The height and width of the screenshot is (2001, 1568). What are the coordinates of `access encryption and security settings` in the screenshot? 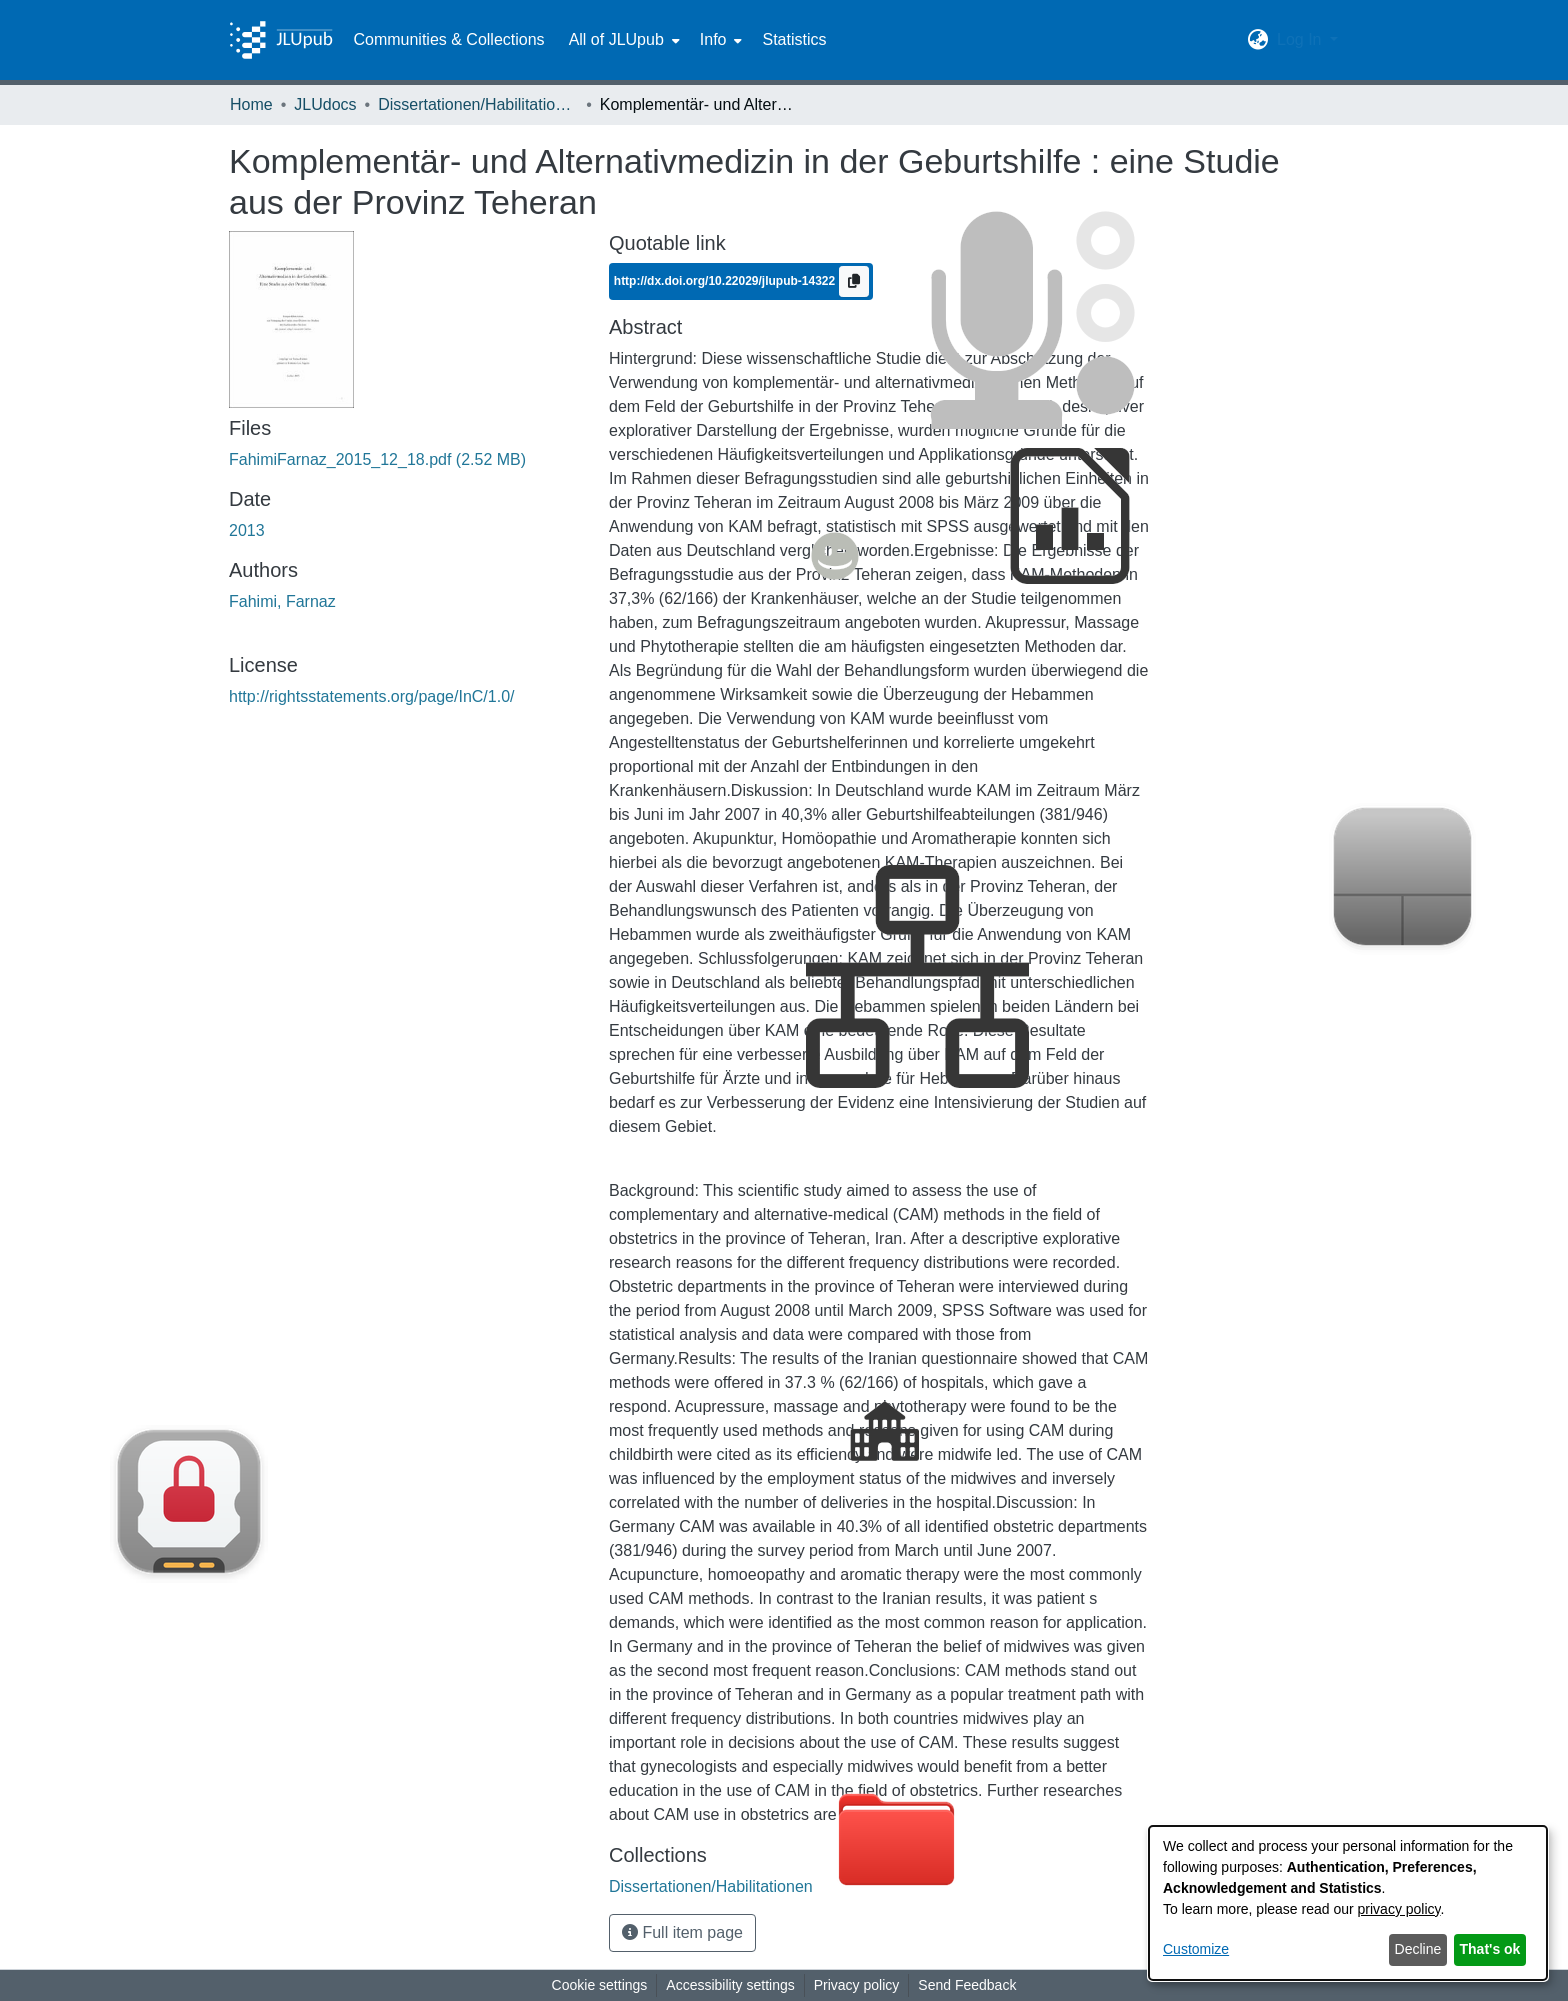 It's located at (189, 1504).